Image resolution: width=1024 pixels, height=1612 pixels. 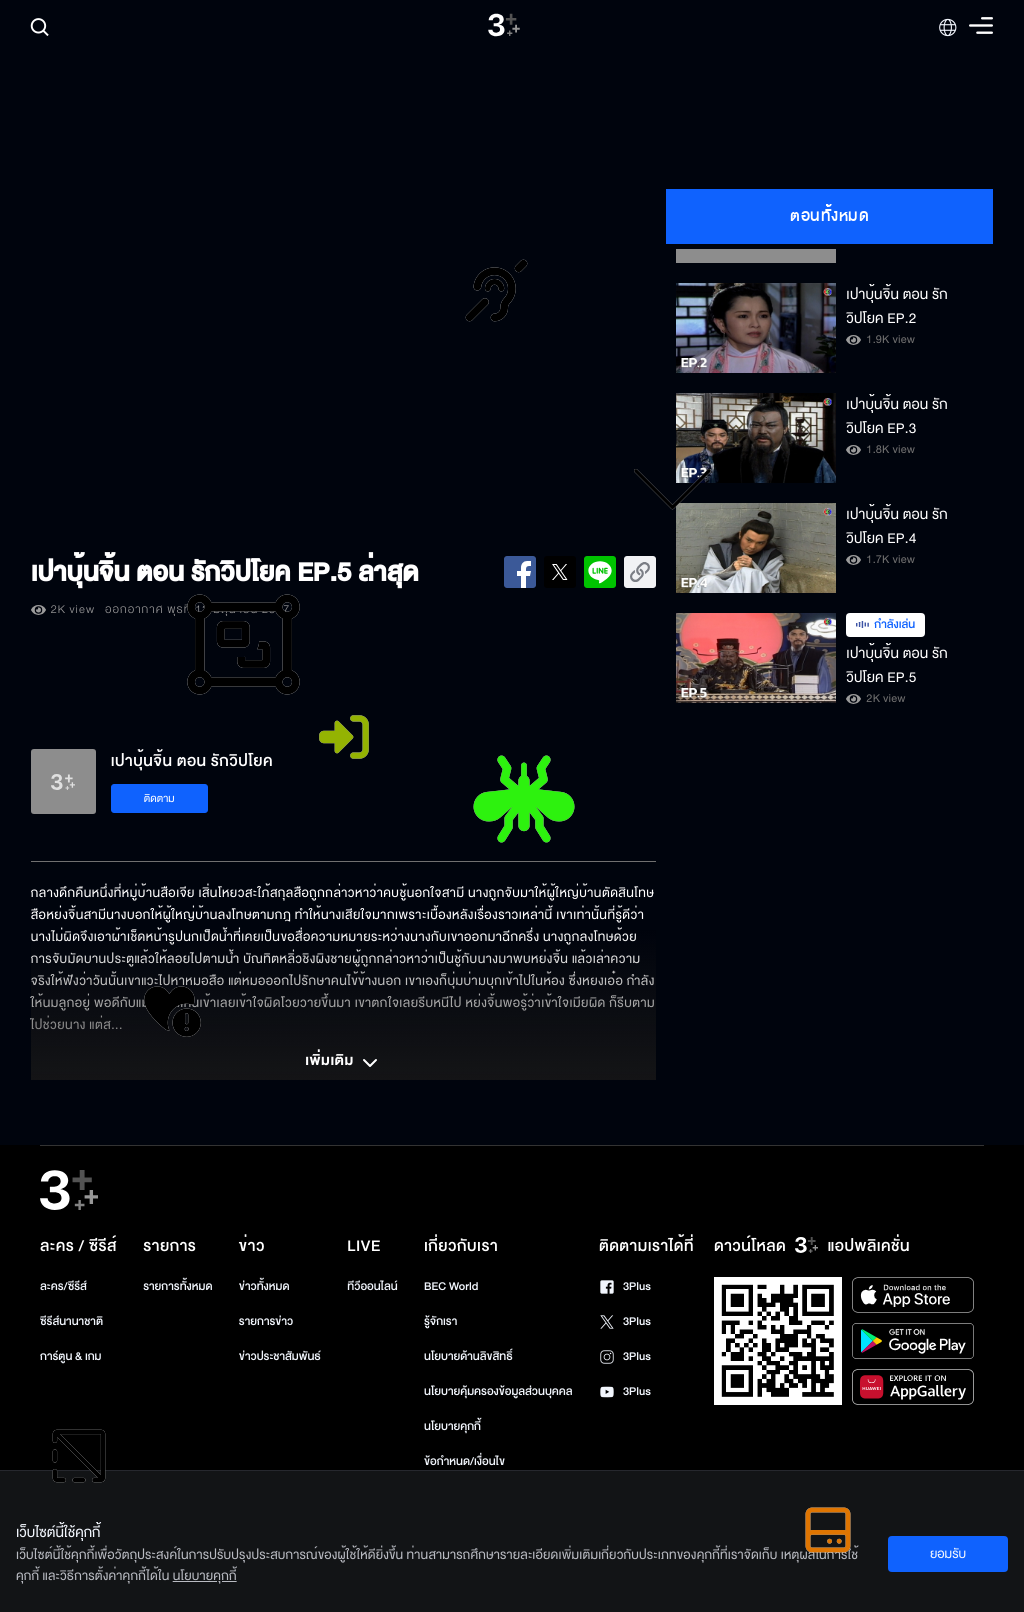 I want to click on invert current selection, so click(x=79, y=1456).